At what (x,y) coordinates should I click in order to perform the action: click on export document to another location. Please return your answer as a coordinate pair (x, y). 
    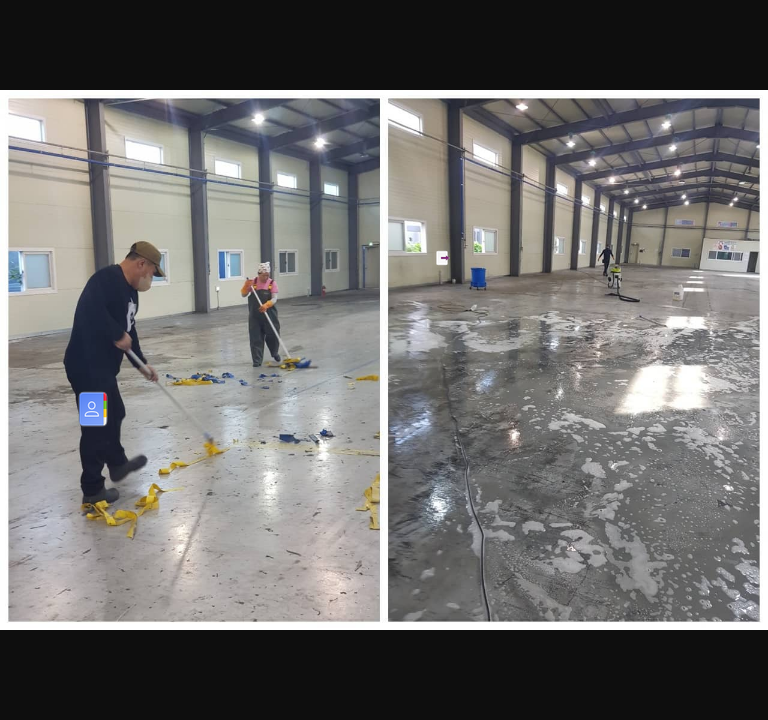
    Looking at the image, I should click on (442, 258).